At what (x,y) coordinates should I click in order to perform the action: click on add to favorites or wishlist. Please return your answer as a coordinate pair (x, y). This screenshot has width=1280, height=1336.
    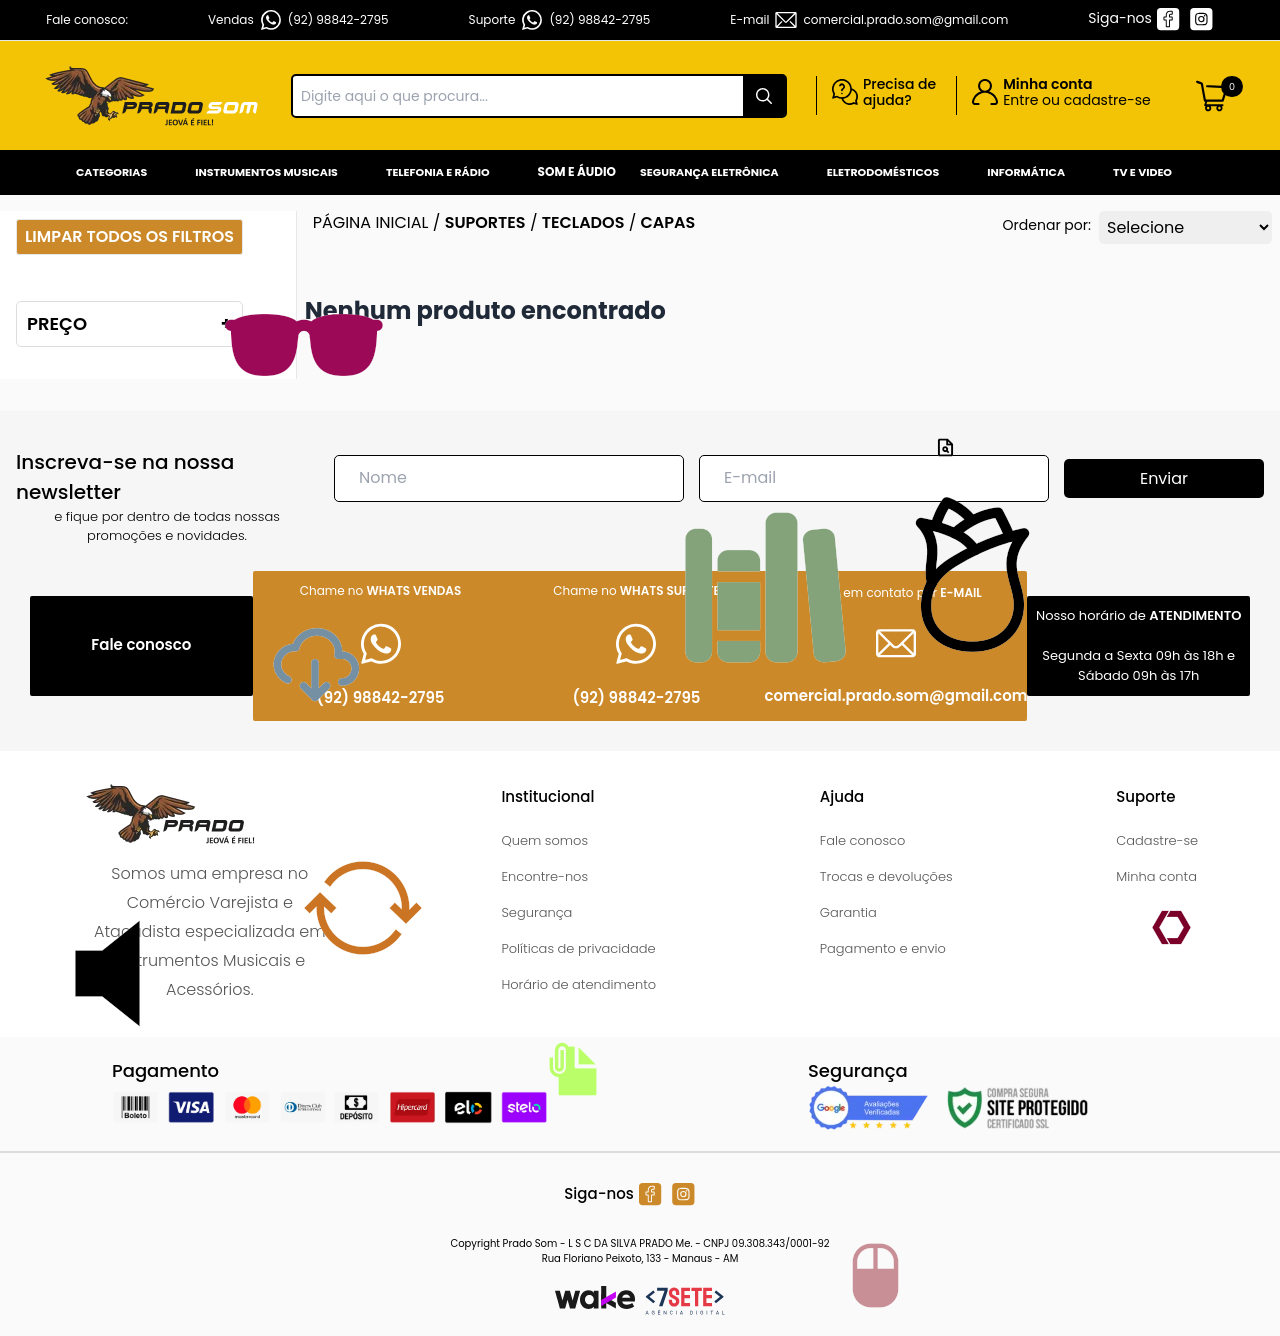
    Looking at the image, I should click on (972, 574).